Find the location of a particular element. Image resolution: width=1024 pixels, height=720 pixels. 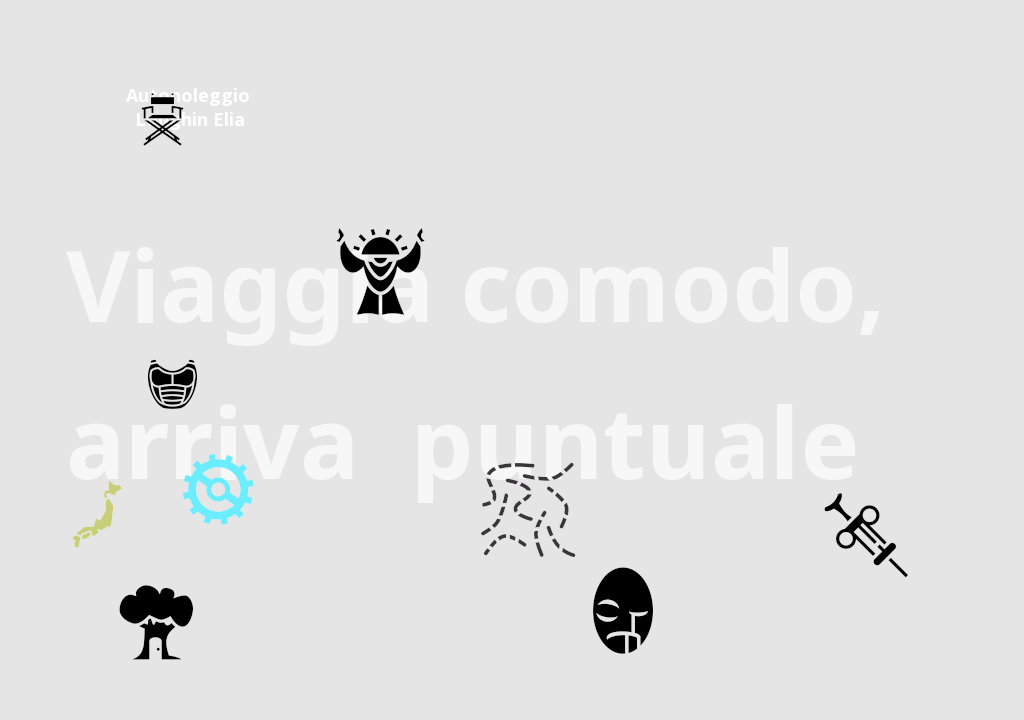

select saiyan armor or battle suit equipment is located at coordinates (172, 383).